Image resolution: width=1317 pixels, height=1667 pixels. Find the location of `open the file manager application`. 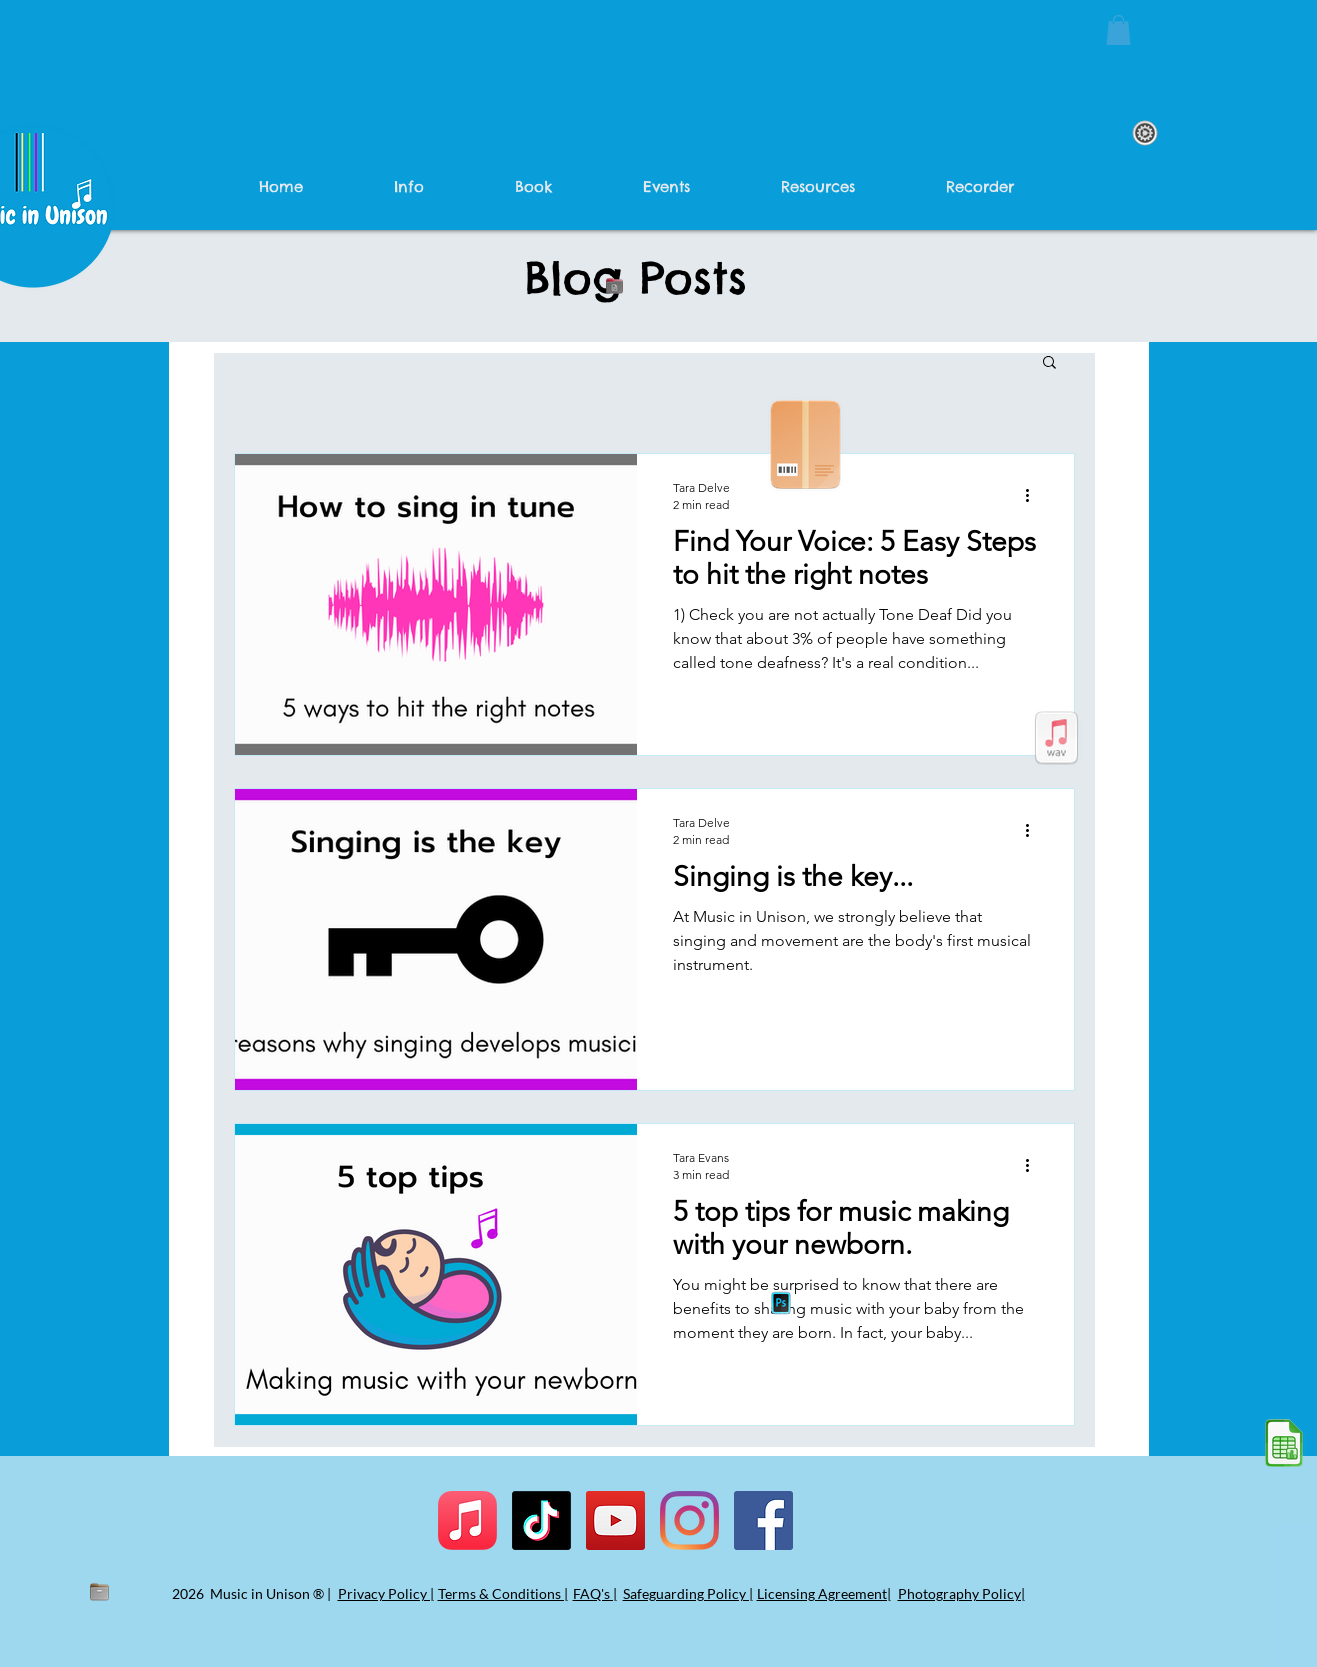

open the file manager application is located at coordinates (99, 1591).